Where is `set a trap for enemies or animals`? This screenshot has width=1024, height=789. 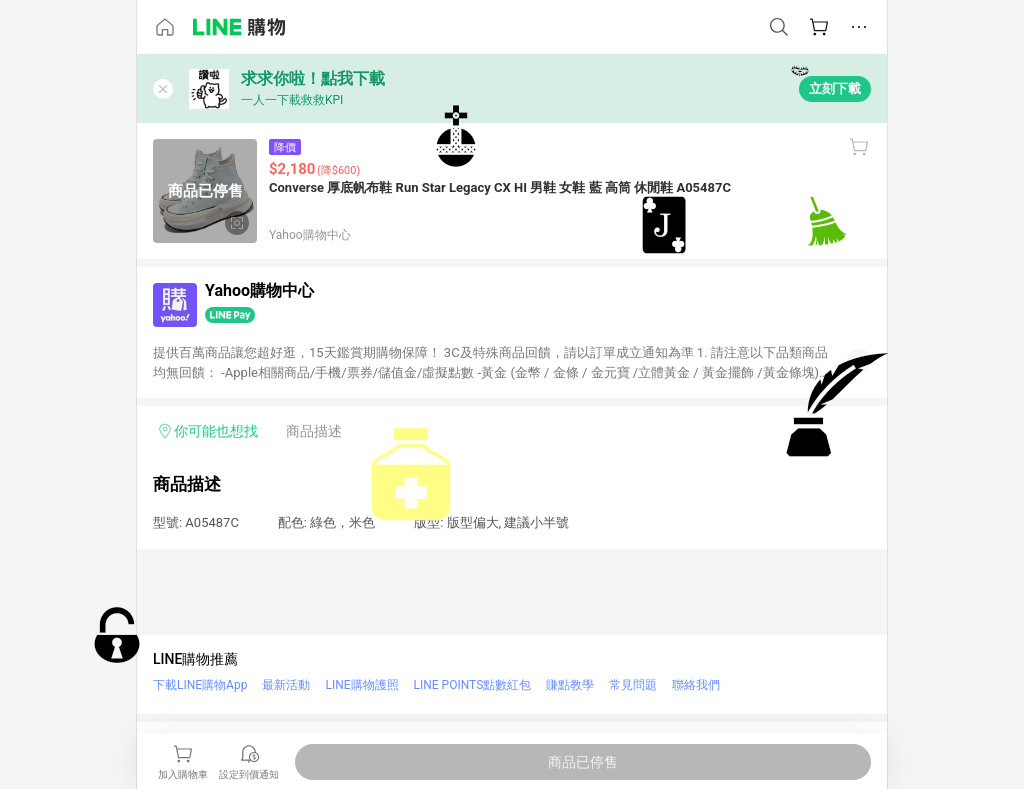
set a trap for enemies or animals is located at coordinates (800, 70).